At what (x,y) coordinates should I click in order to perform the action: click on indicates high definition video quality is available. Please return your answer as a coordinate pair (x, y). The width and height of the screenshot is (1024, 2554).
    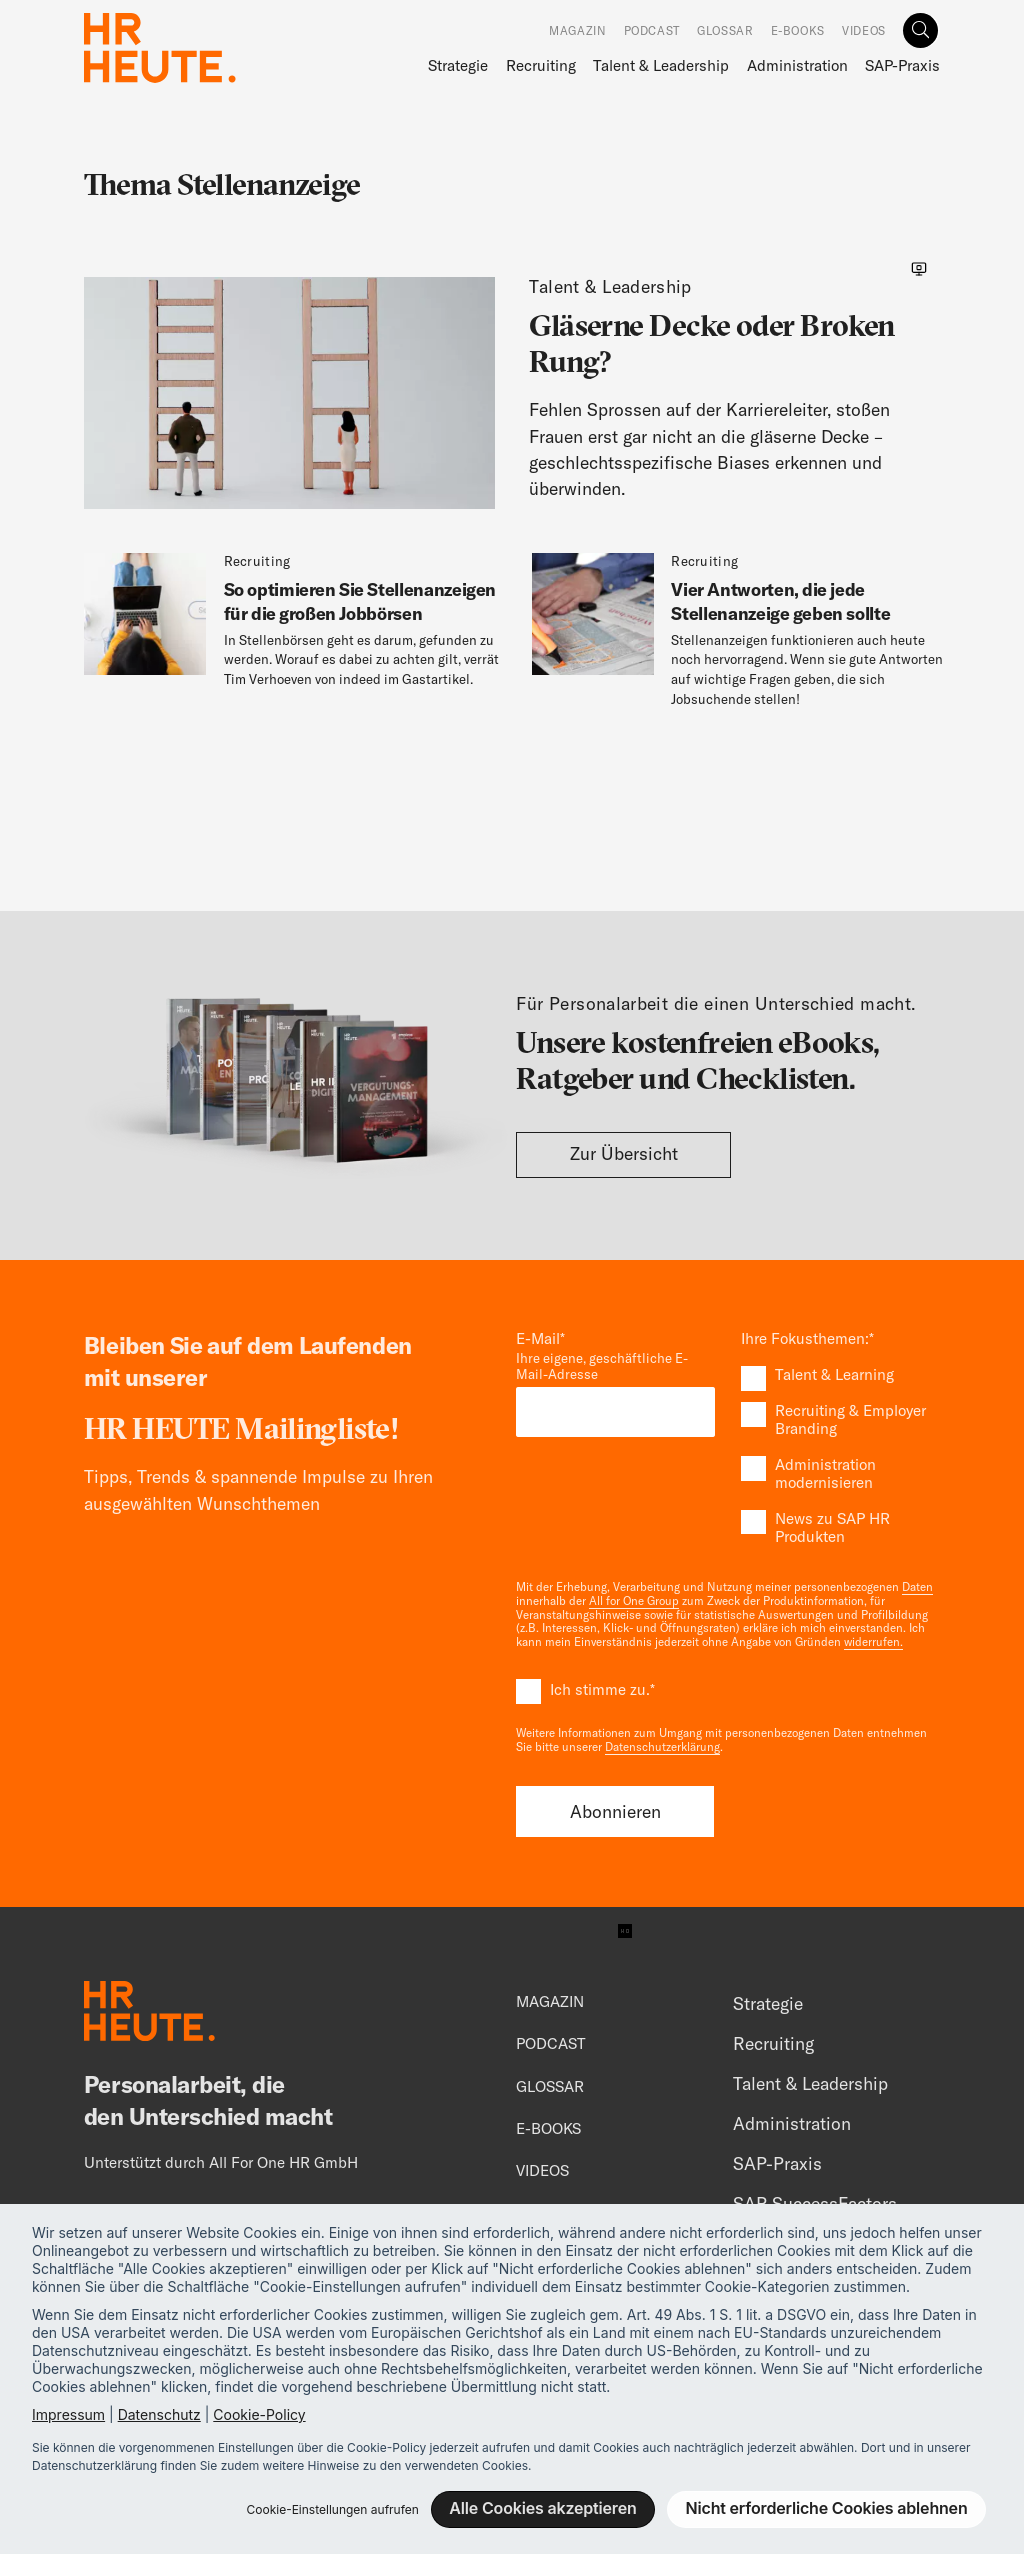
    Looking at the image, I should click on (625, 1931).